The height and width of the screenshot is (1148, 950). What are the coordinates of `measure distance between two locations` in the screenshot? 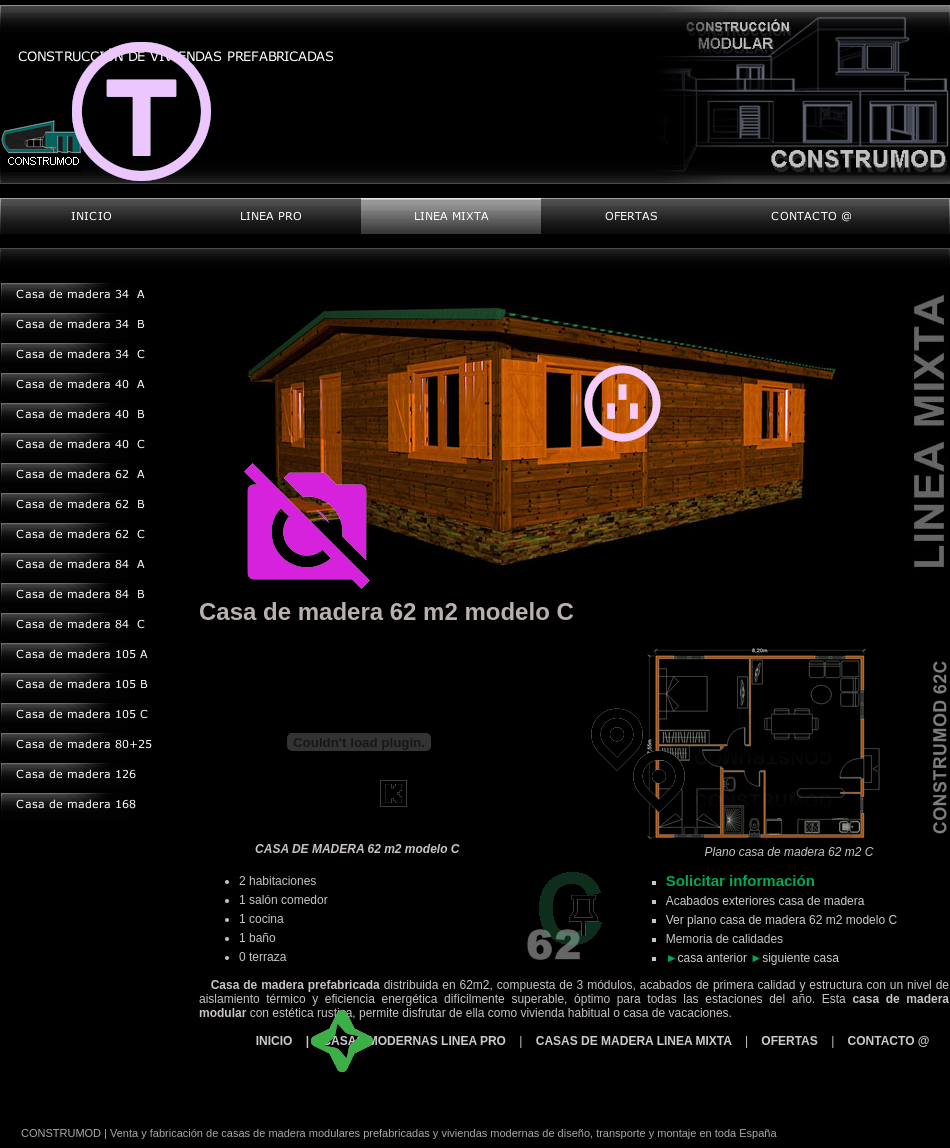 It's located at (638, 760).